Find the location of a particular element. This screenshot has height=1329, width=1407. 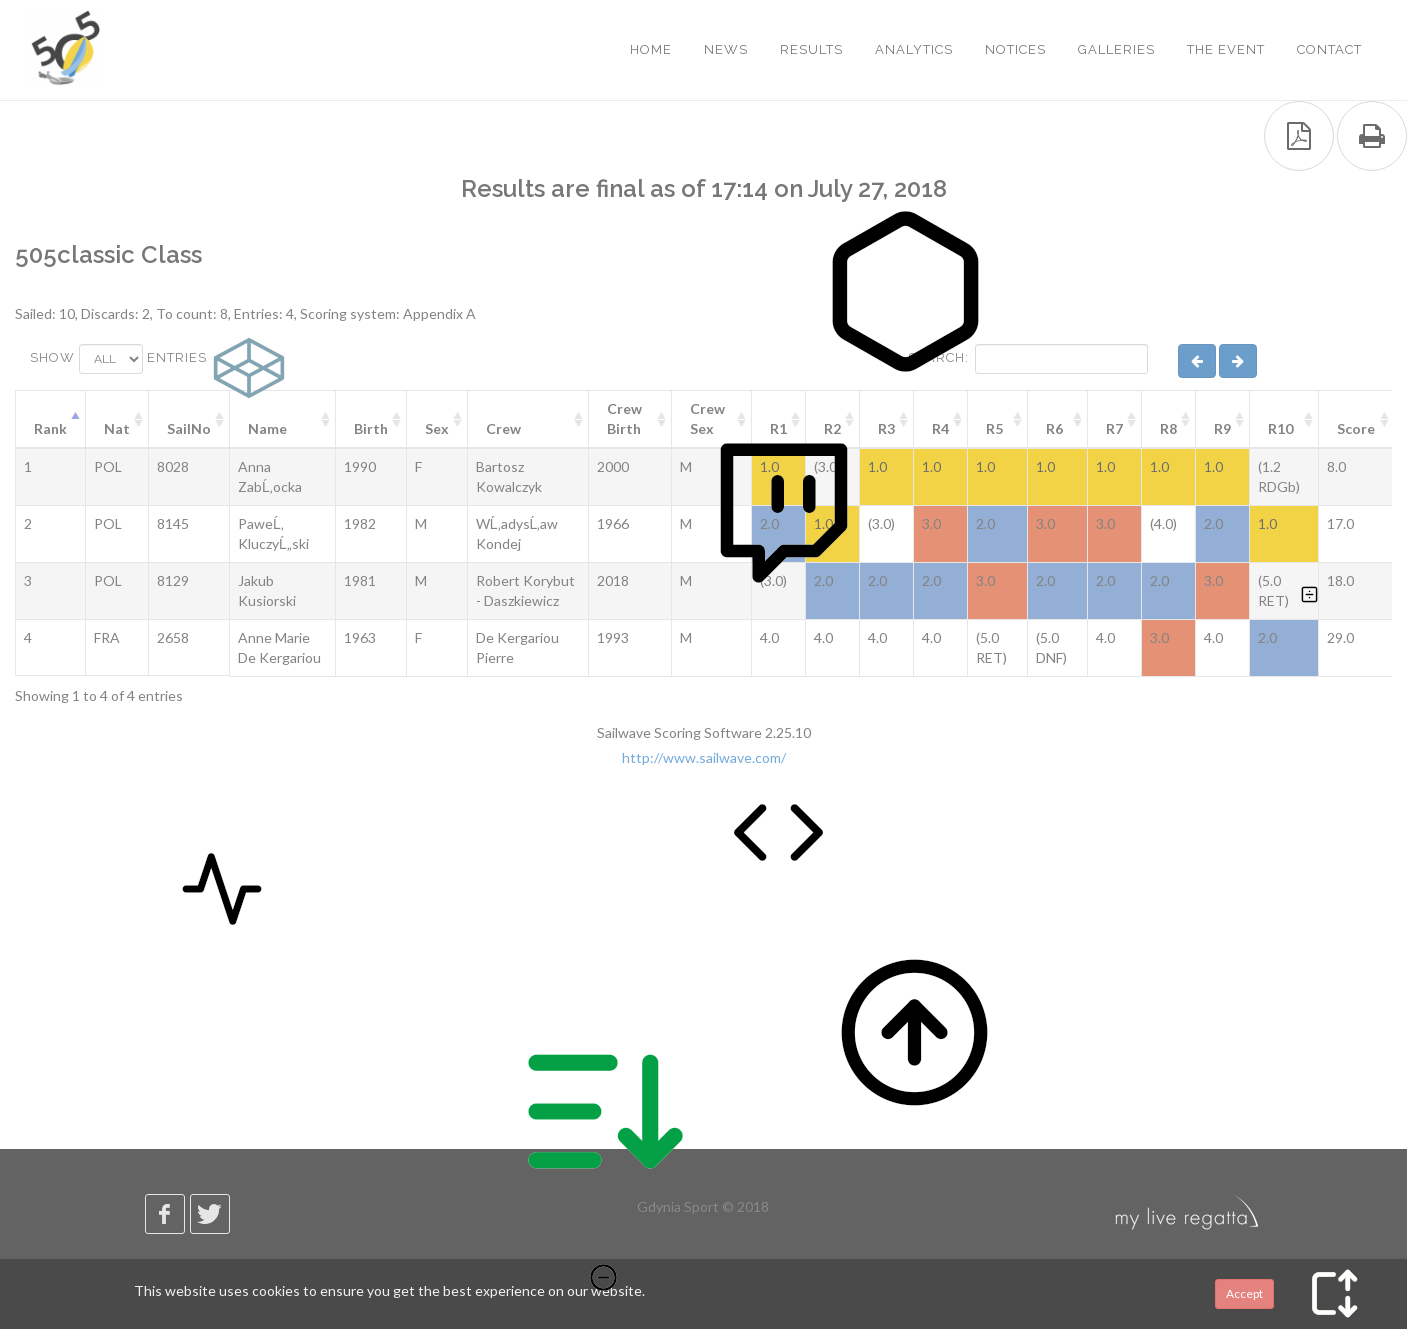

view activity or health metrics is located at coordinates (222, 889).